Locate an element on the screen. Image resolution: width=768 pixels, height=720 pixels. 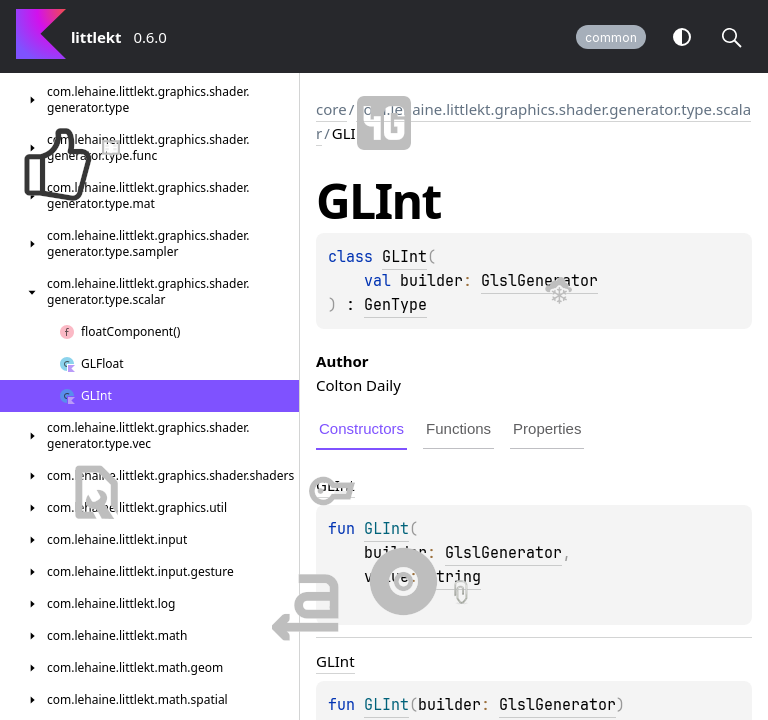
switch text direction to right-to-left is located at coordinates (307, 609).